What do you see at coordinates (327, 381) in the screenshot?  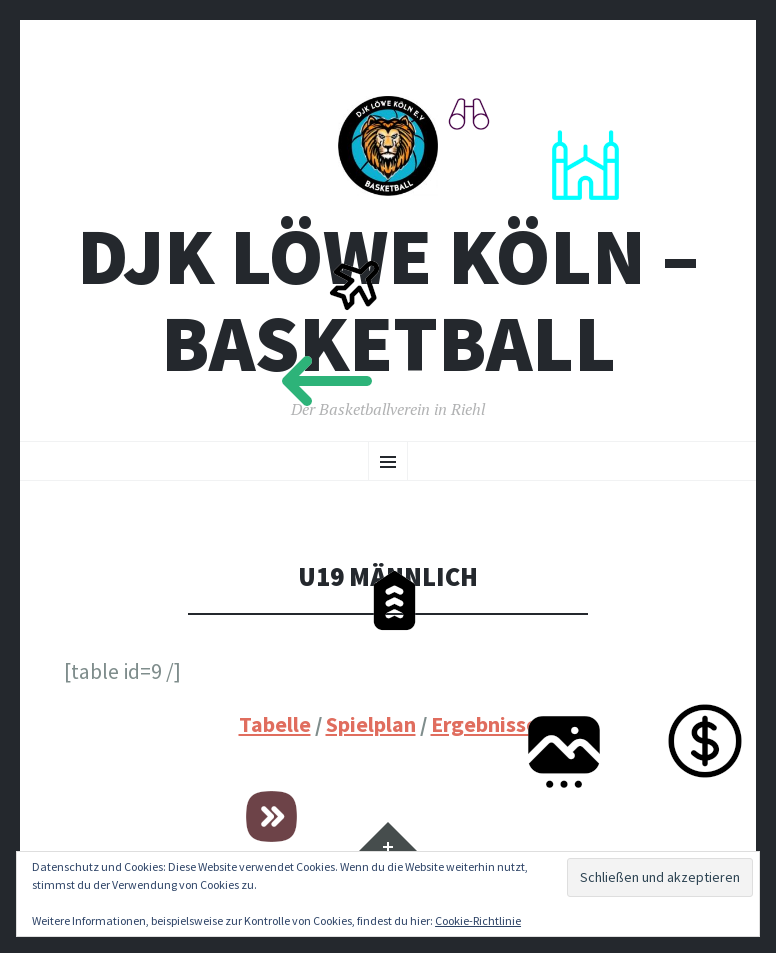 I see `go back to the previous page` at bounding box center [327, 381].